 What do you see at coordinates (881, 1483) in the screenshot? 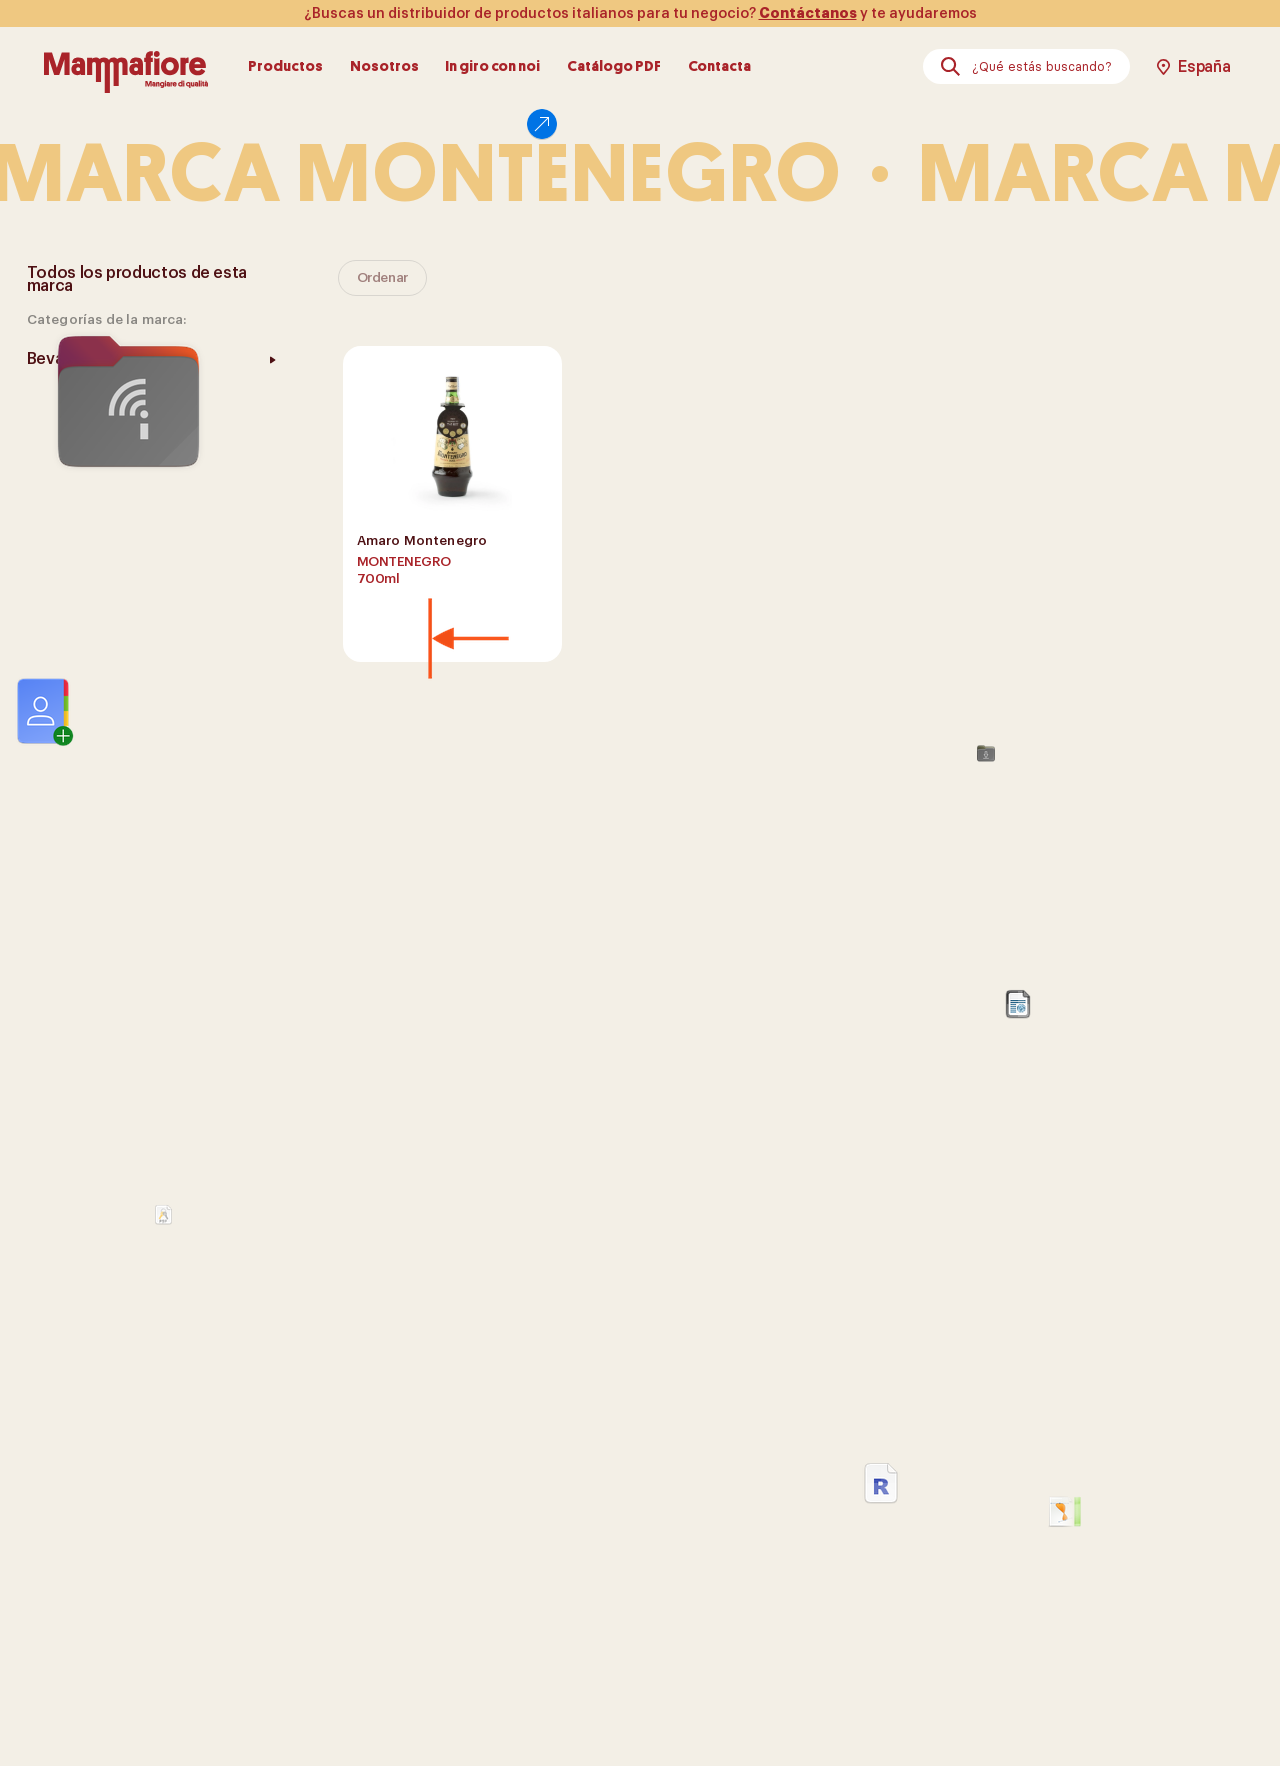
I see `an R programming language source file` at bounding box center [881, 1483].